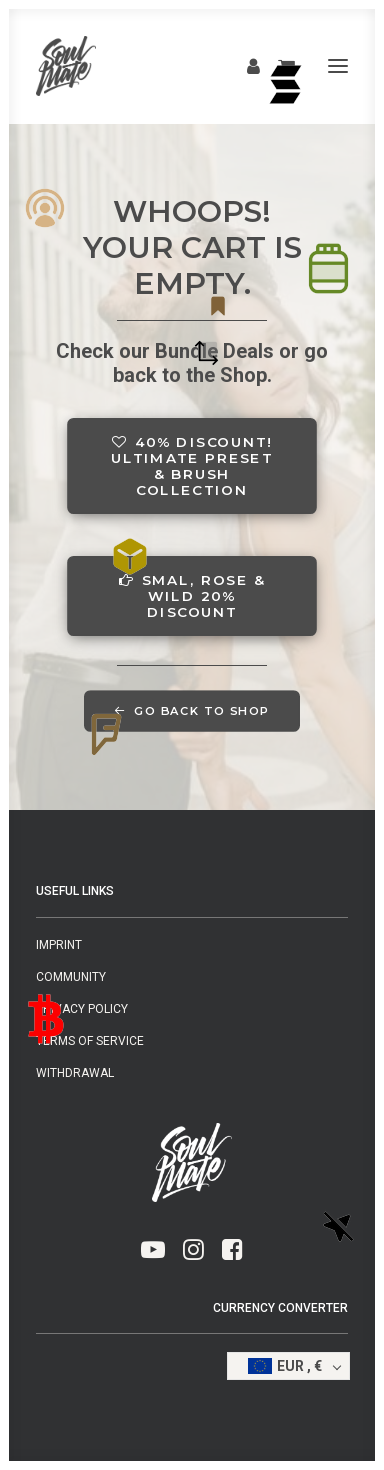 This screenshot has width=384, height=1470. I want to click on location sharing is currently disabled, so click(337, 1227).